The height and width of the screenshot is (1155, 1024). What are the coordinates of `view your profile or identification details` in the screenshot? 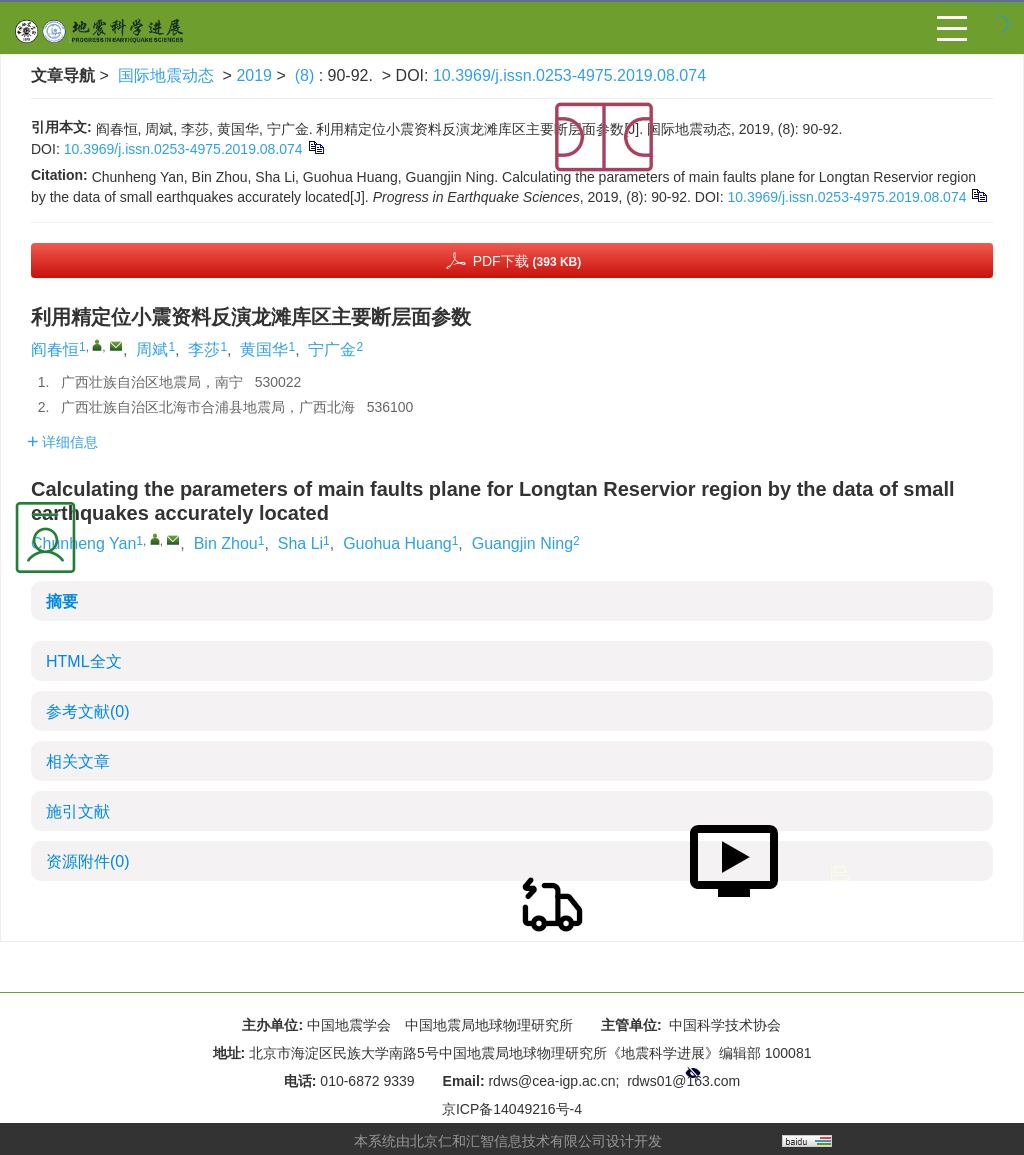 It's located at (45, 537).